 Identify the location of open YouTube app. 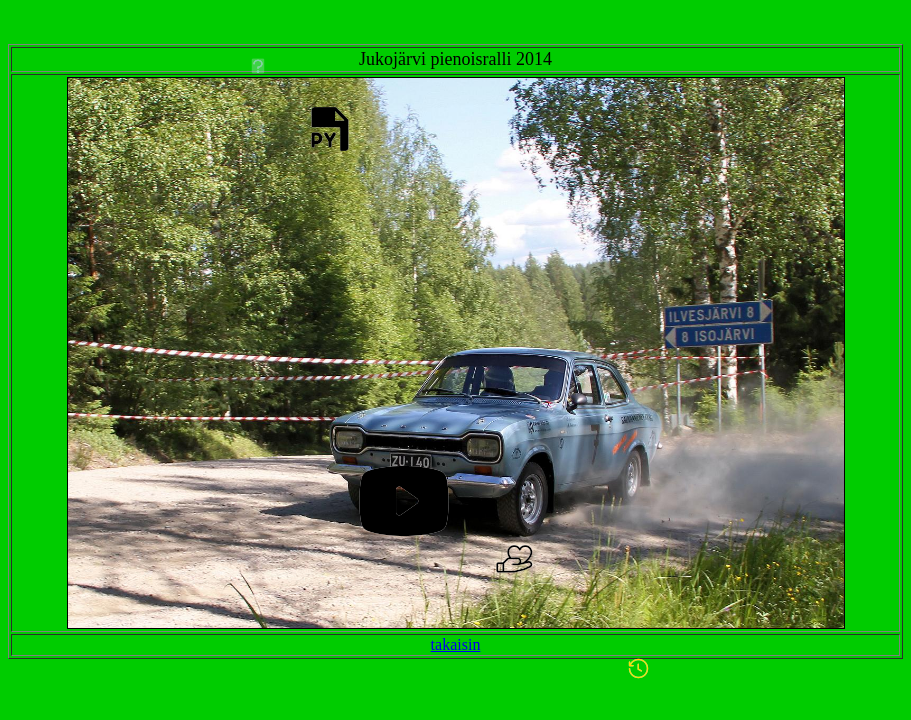
(404, 501).